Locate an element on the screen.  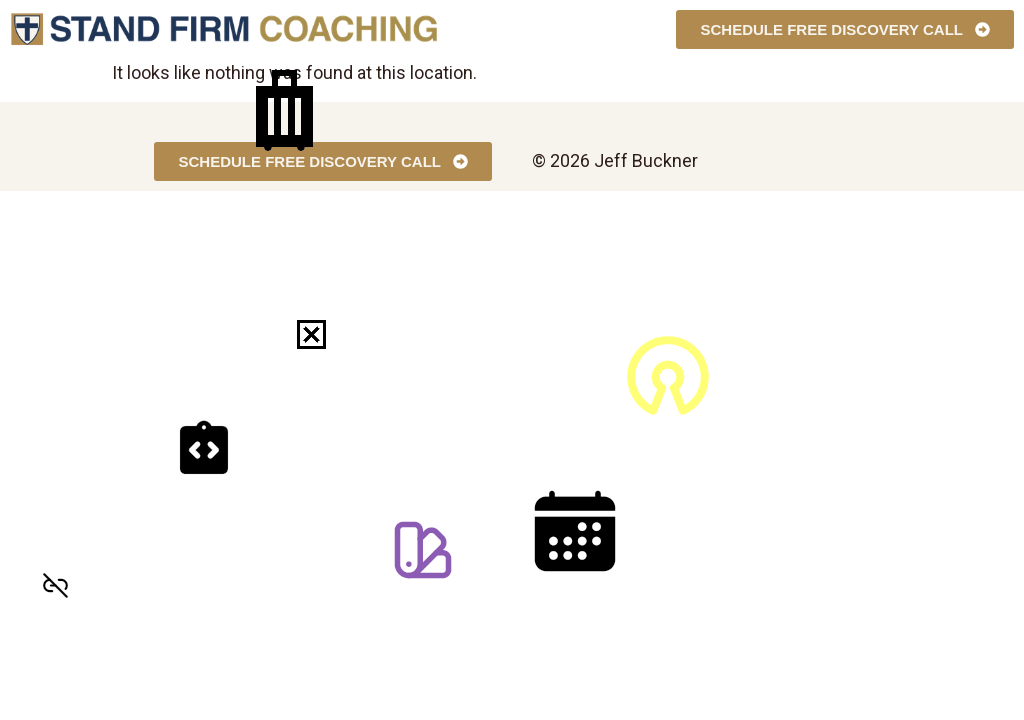
unlink or disconnect items is located at coordinates (55, 585).